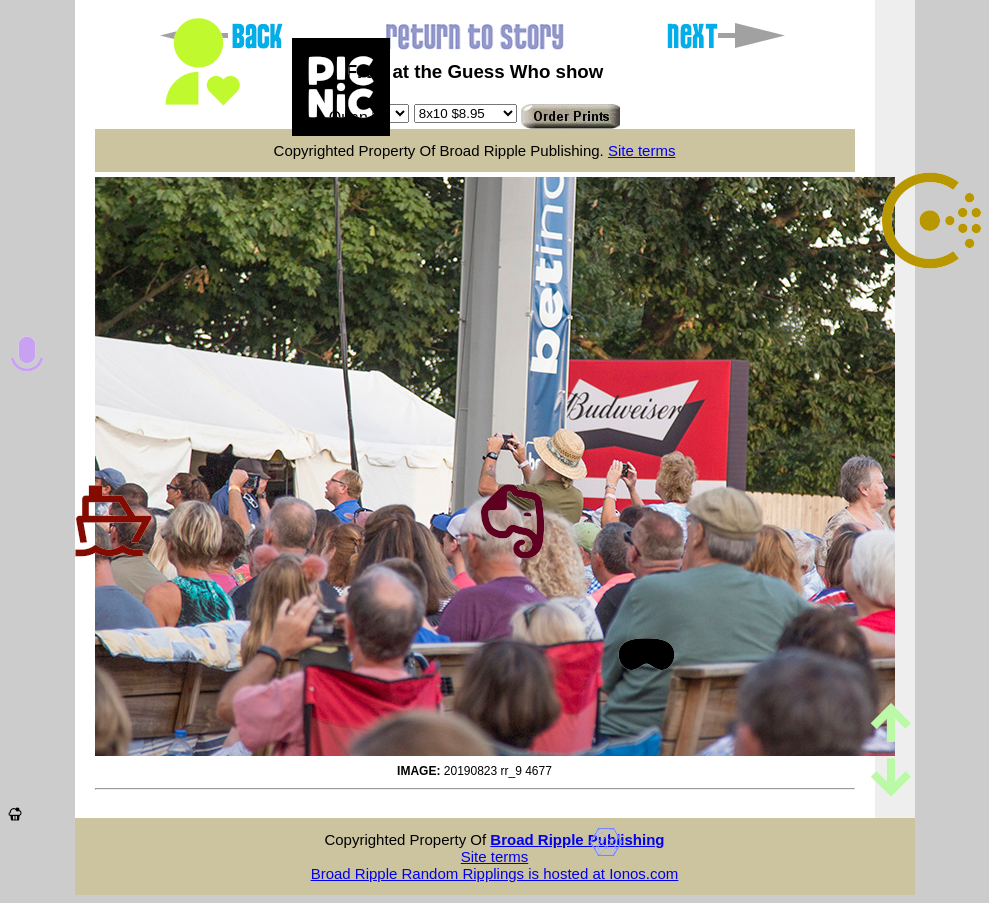 This screenshot has height=903, width=989. What do you see at coordinates (15, 814) in the screenshot?
I see `view birthday or celebration notifications` at bounding box center [15, 814].